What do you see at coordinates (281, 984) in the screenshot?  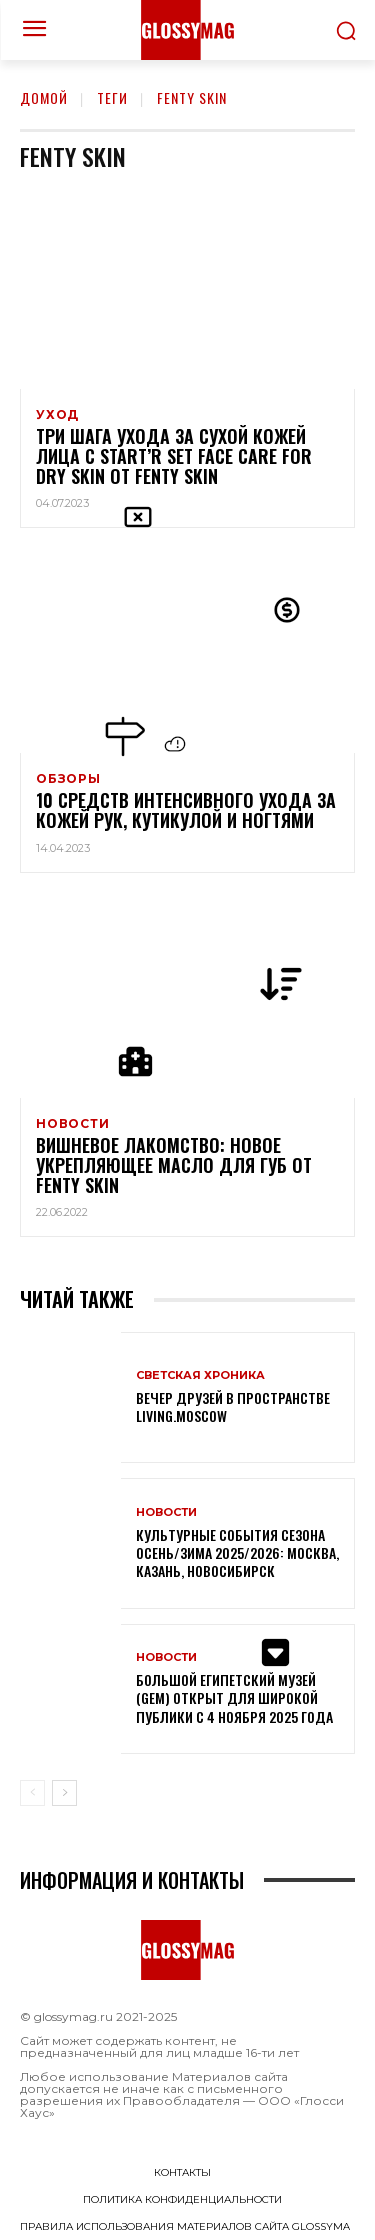 I see `sort items from largest to smallest` at bounding box center [281, 984].